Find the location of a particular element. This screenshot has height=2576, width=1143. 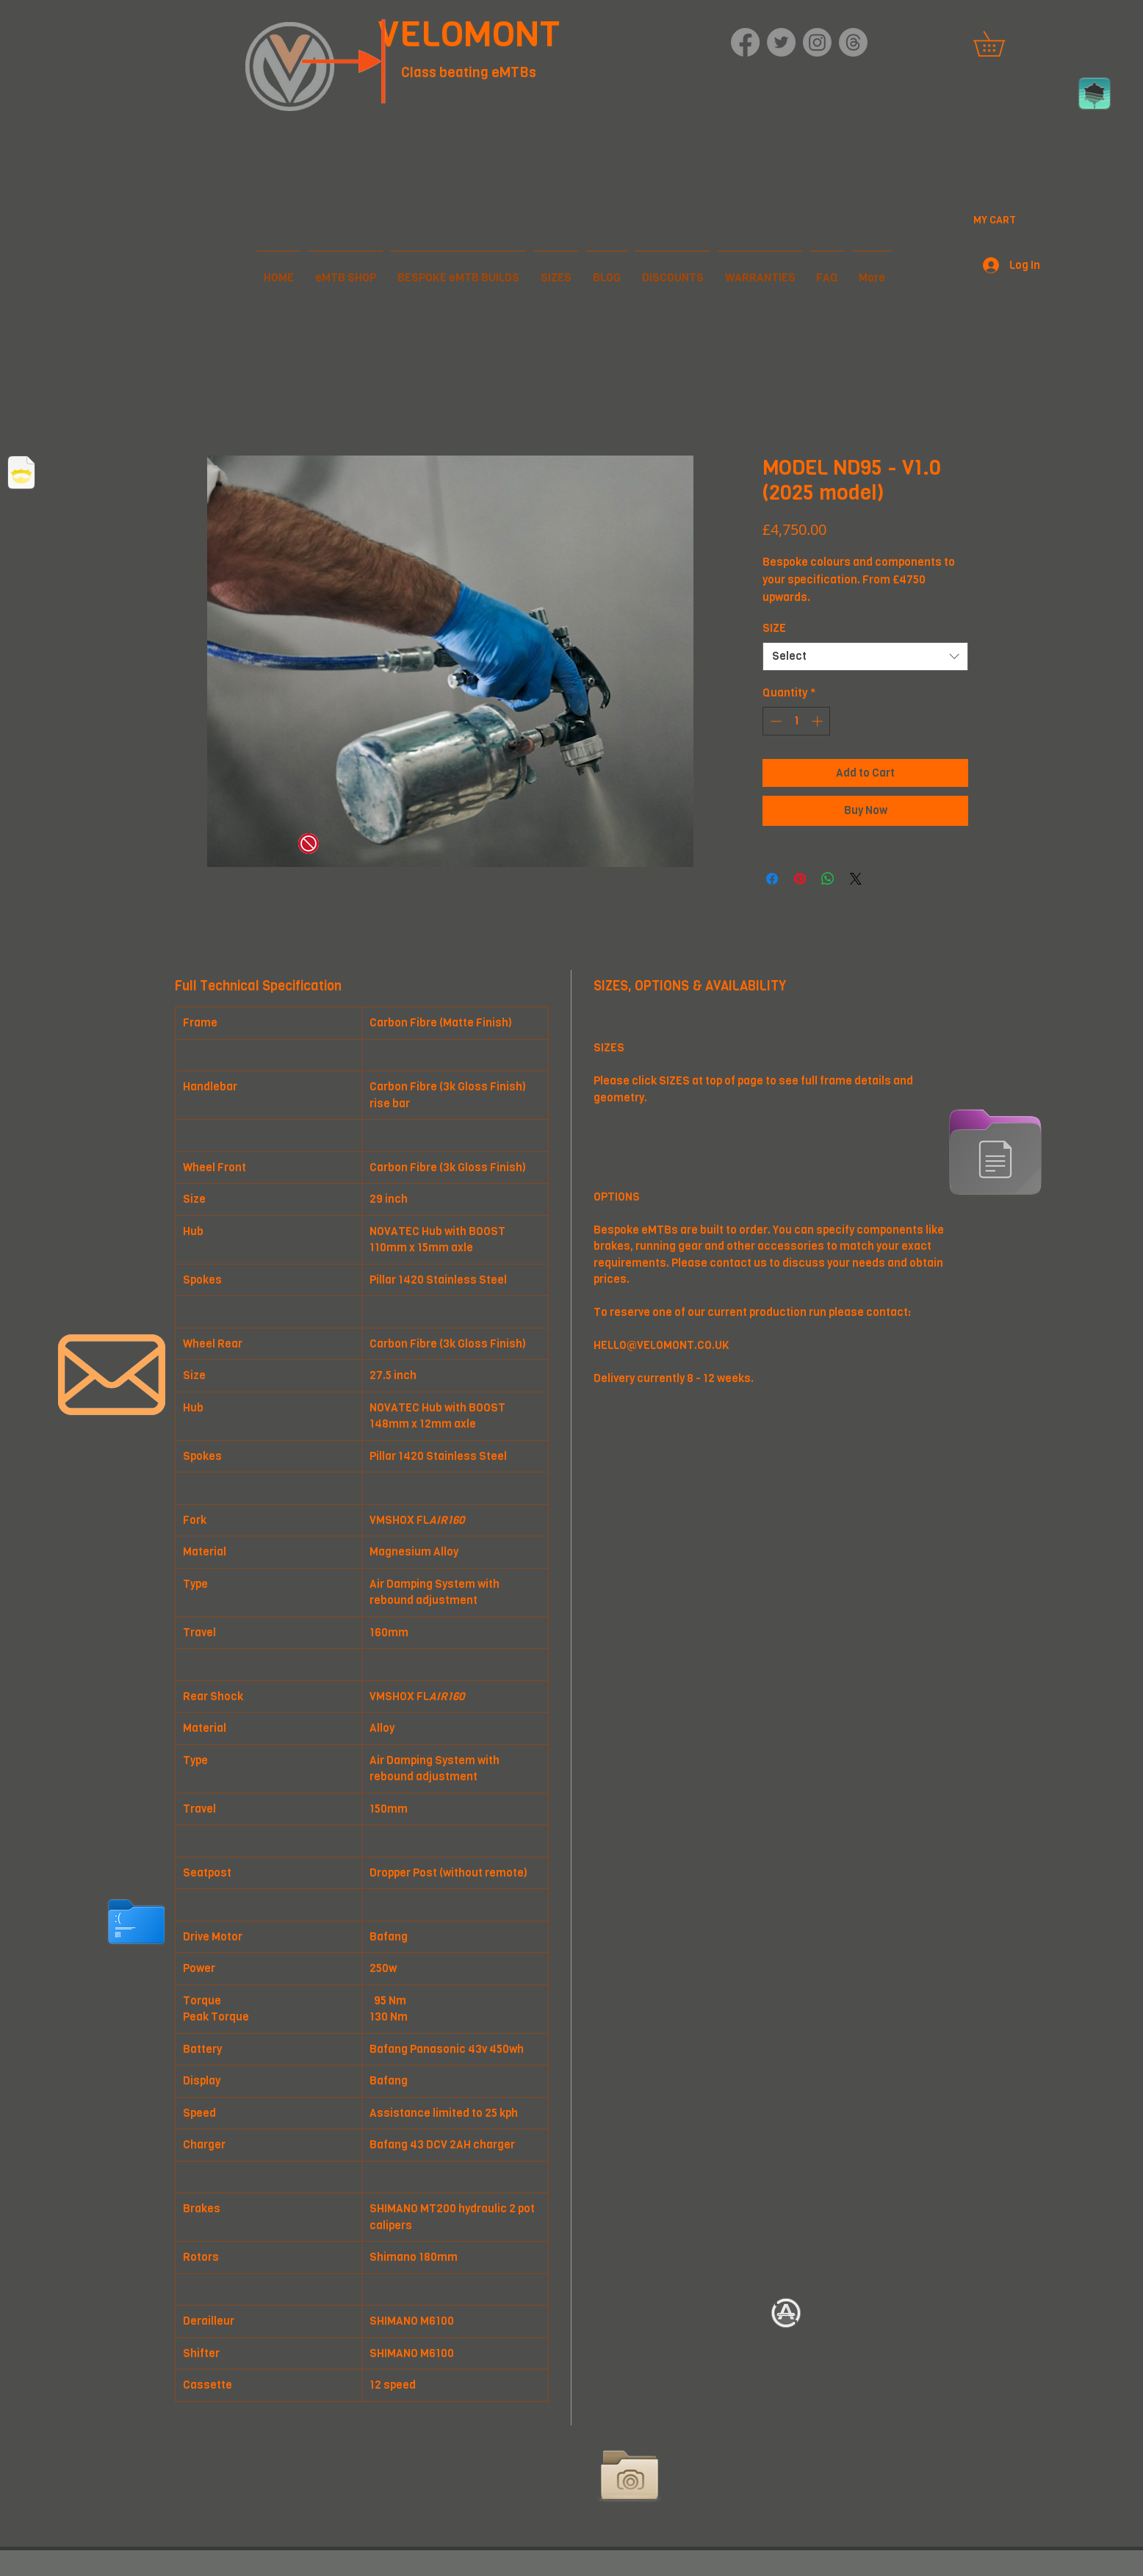

open email application is located at coordinates (112, 1375).